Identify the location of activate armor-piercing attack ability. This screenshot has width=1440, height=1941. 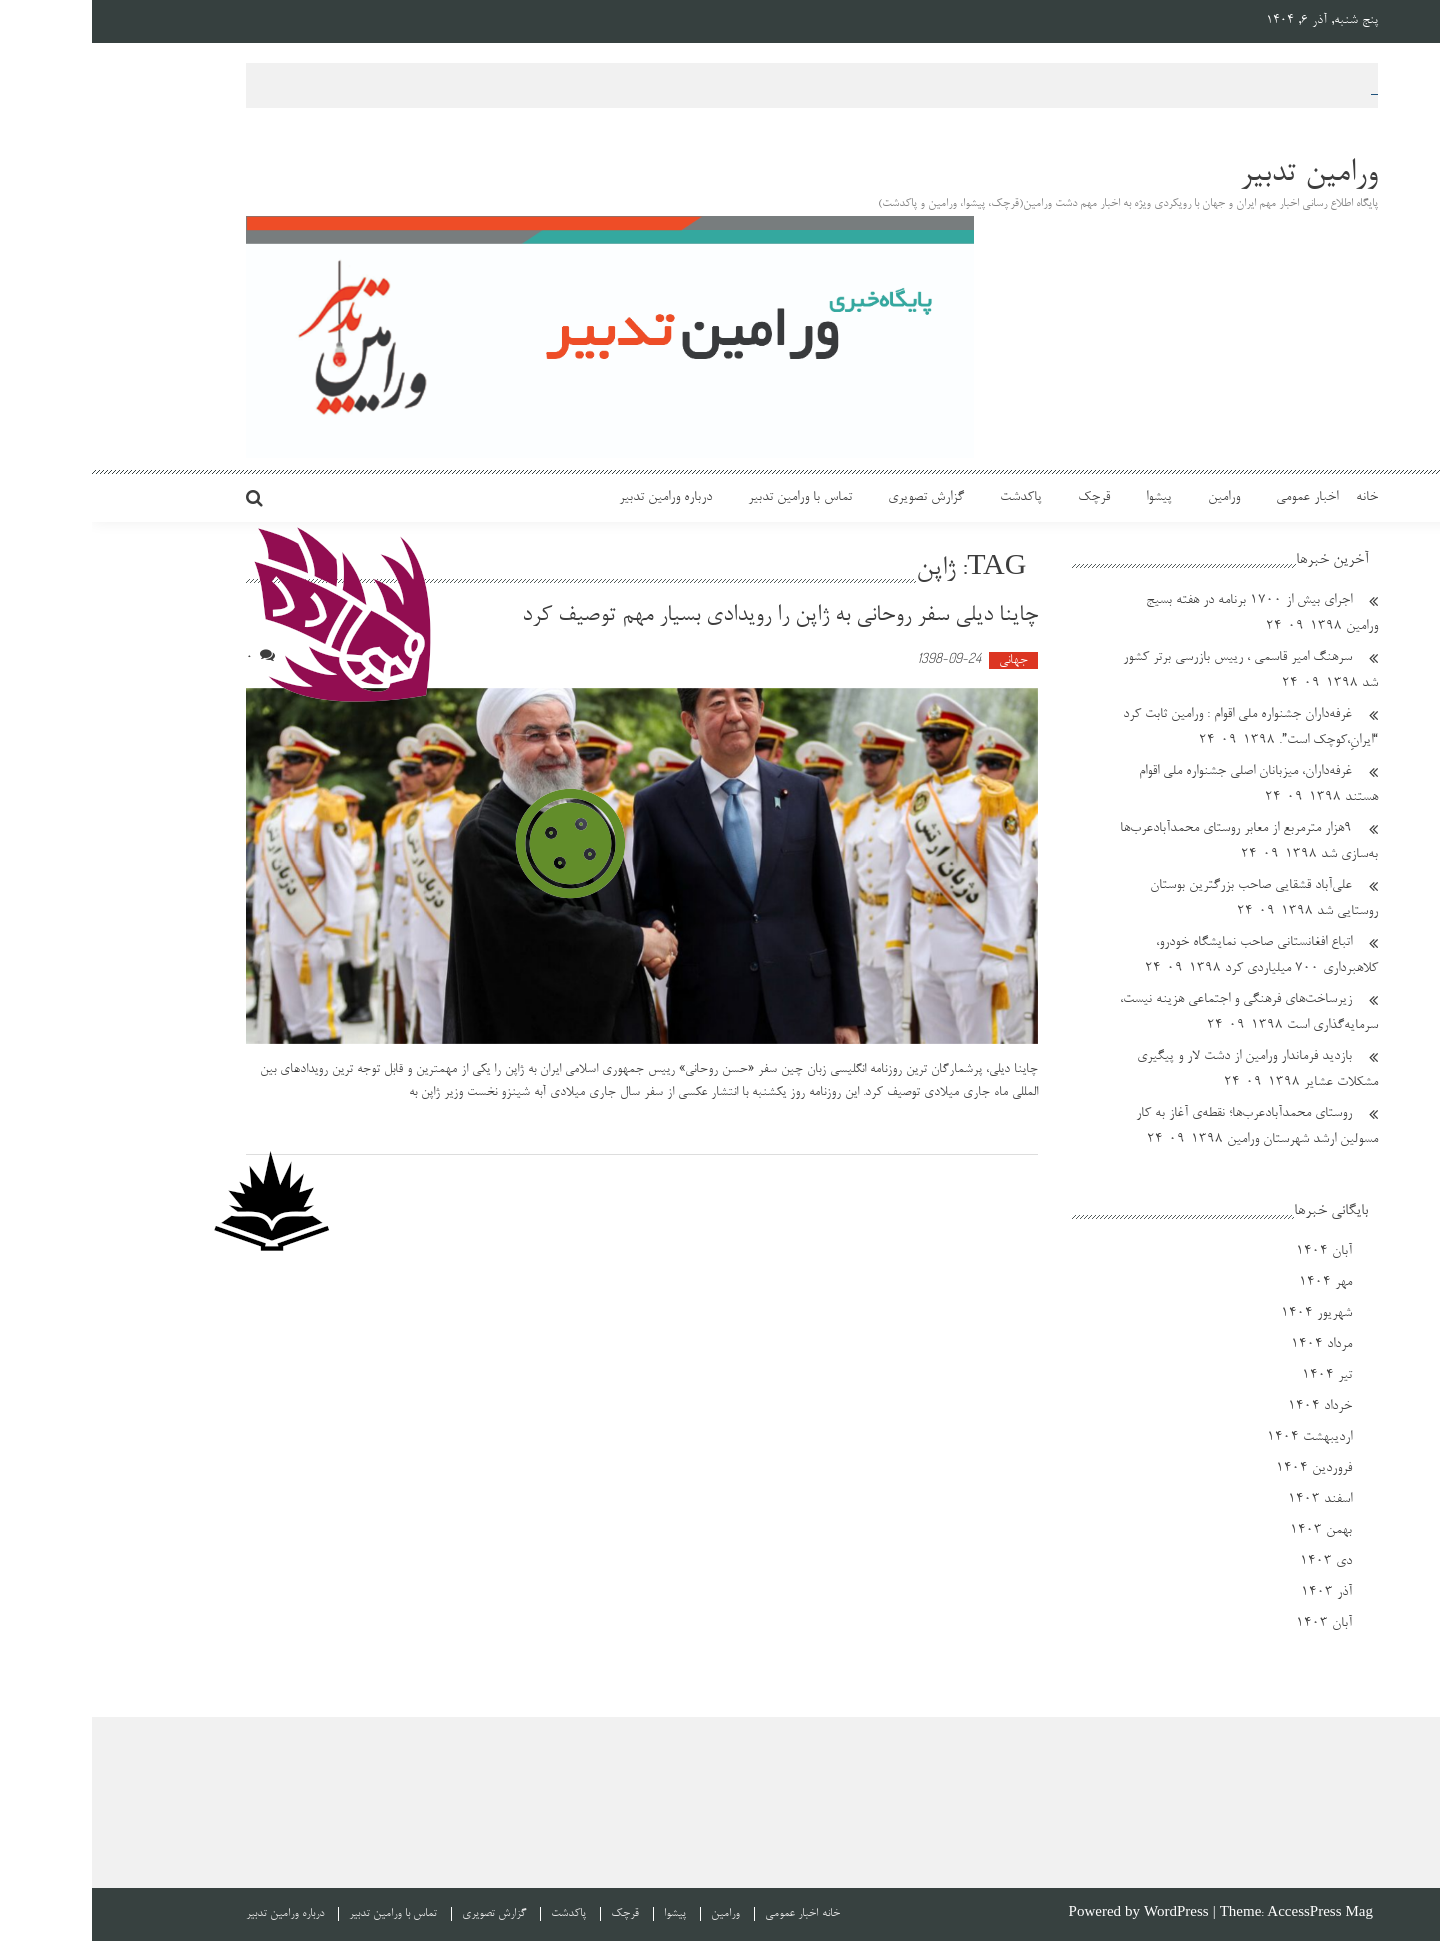
(342, 614).